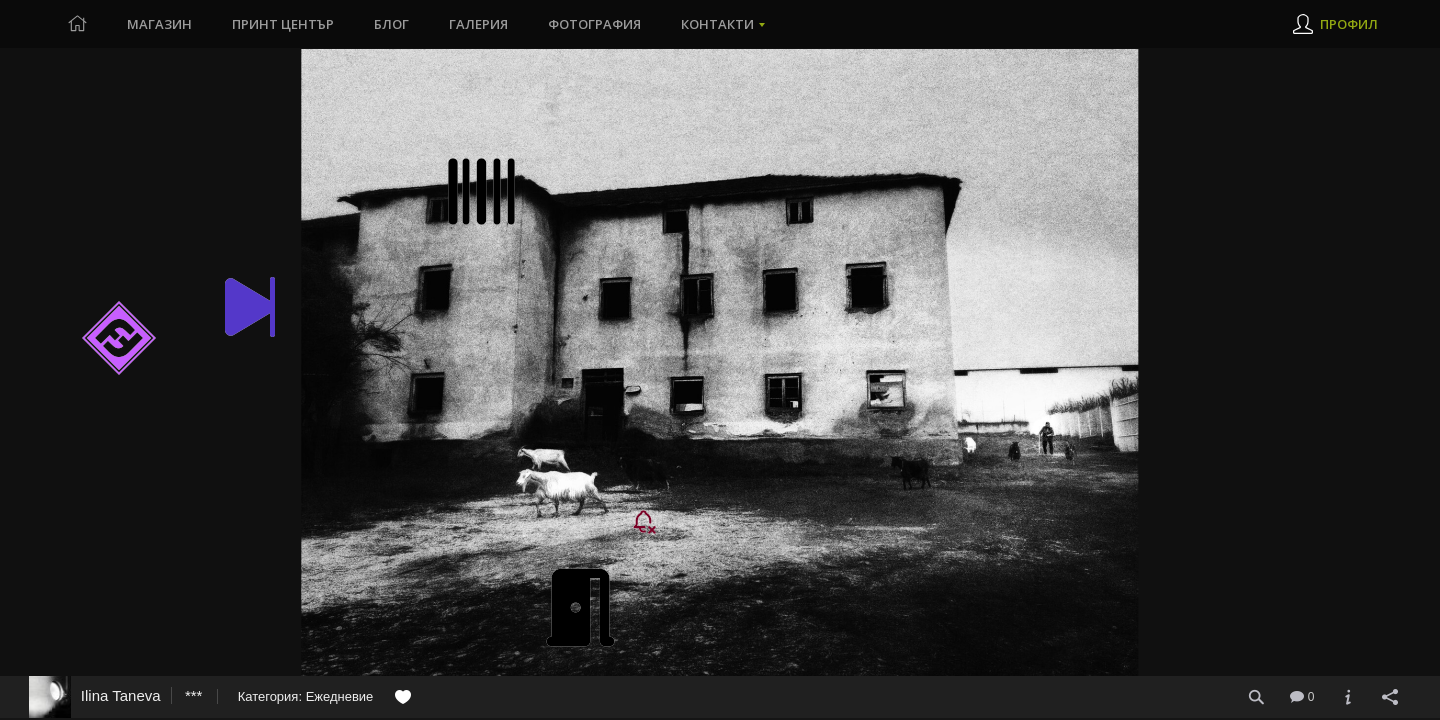  What do you see at coordinates (580, 607) in the screenshot?
I see `log out or sign out of your account` at bounding box center [580, 607].